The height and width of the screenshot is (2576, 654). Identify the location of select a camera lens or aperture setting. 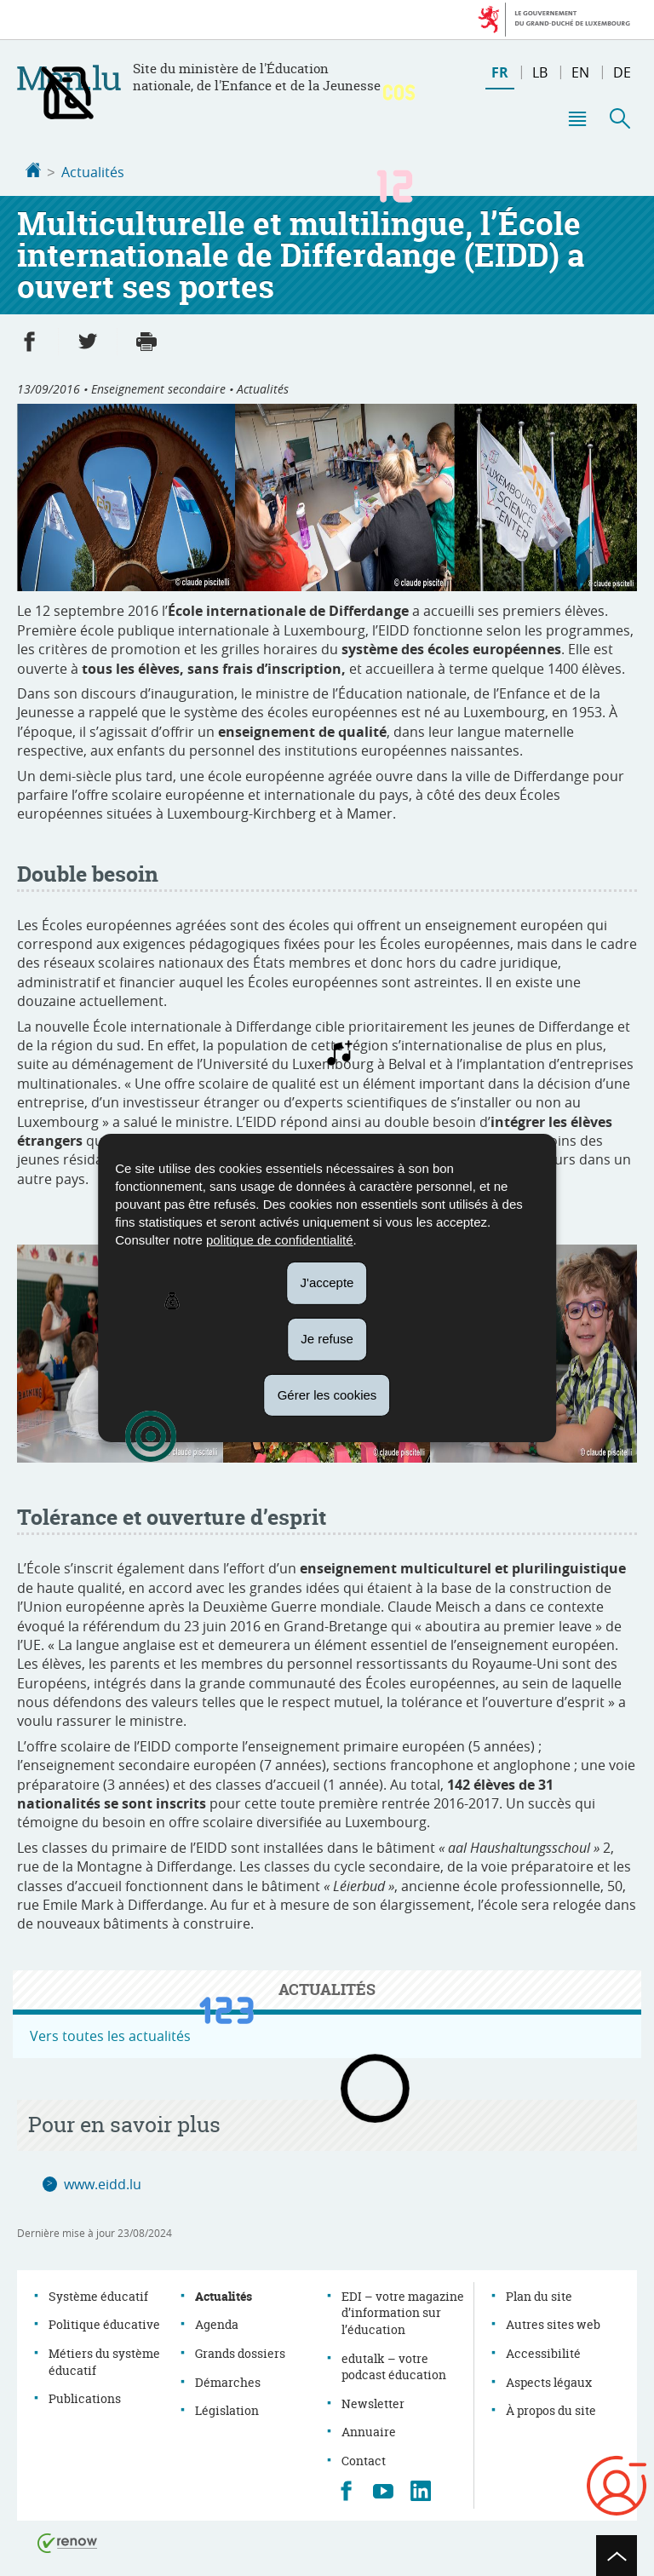
(375, 2088).